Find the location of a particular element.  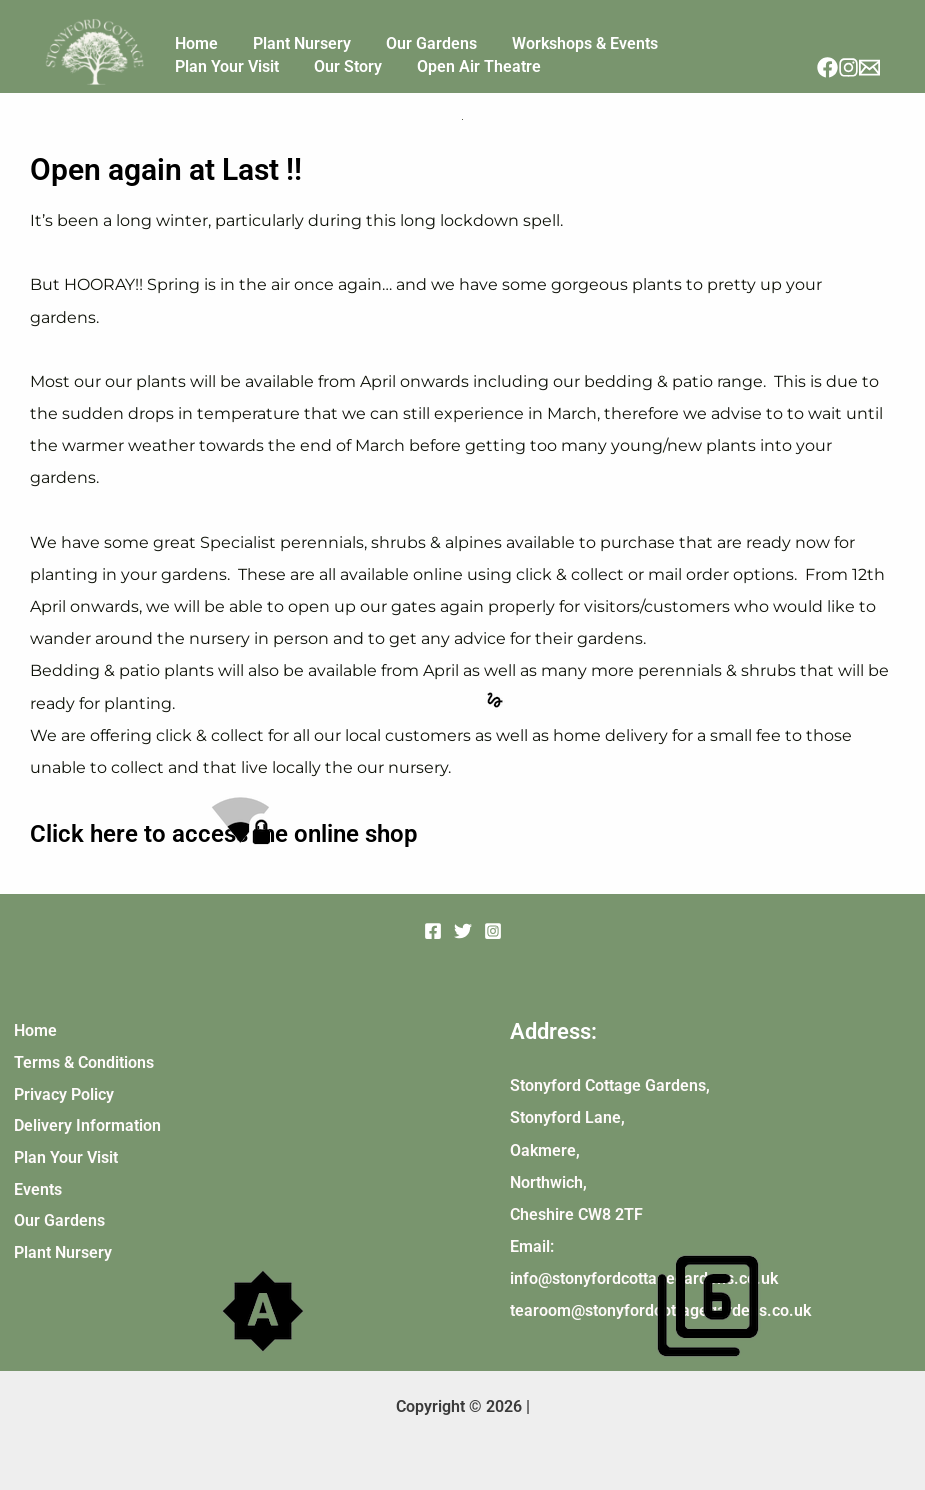

weak wifi signal on a secured network is located at coordinates (240, 819).